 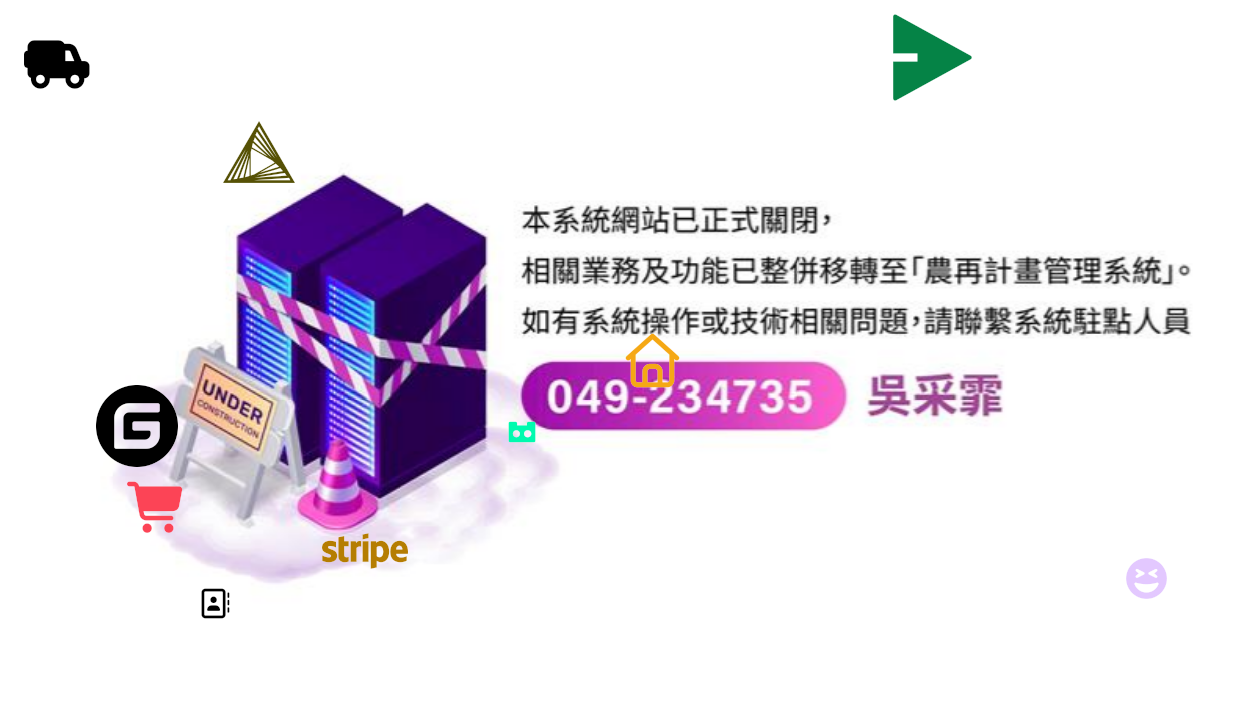 What do you see at coordinates (365, 551) in the screenshot?
I see `Stripe payment integration` at bounding box center [365, 551].